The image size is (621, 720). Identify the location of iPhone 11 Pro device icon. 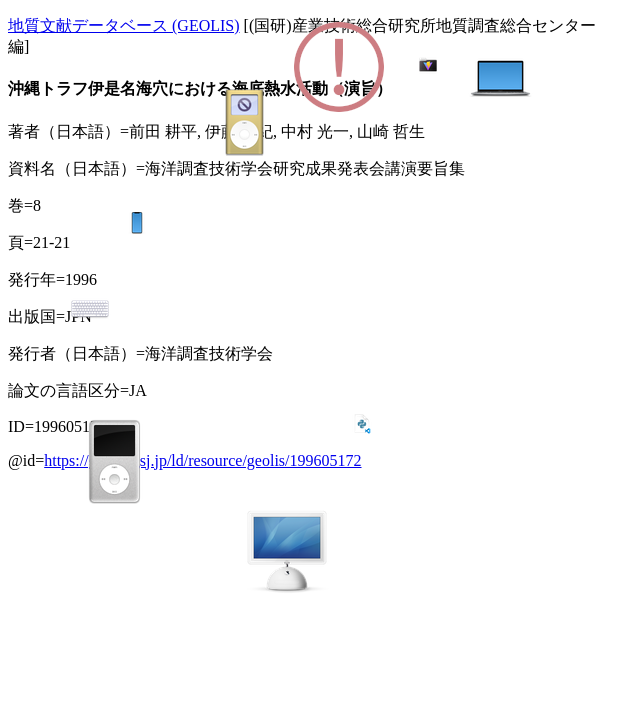
(137, 223).